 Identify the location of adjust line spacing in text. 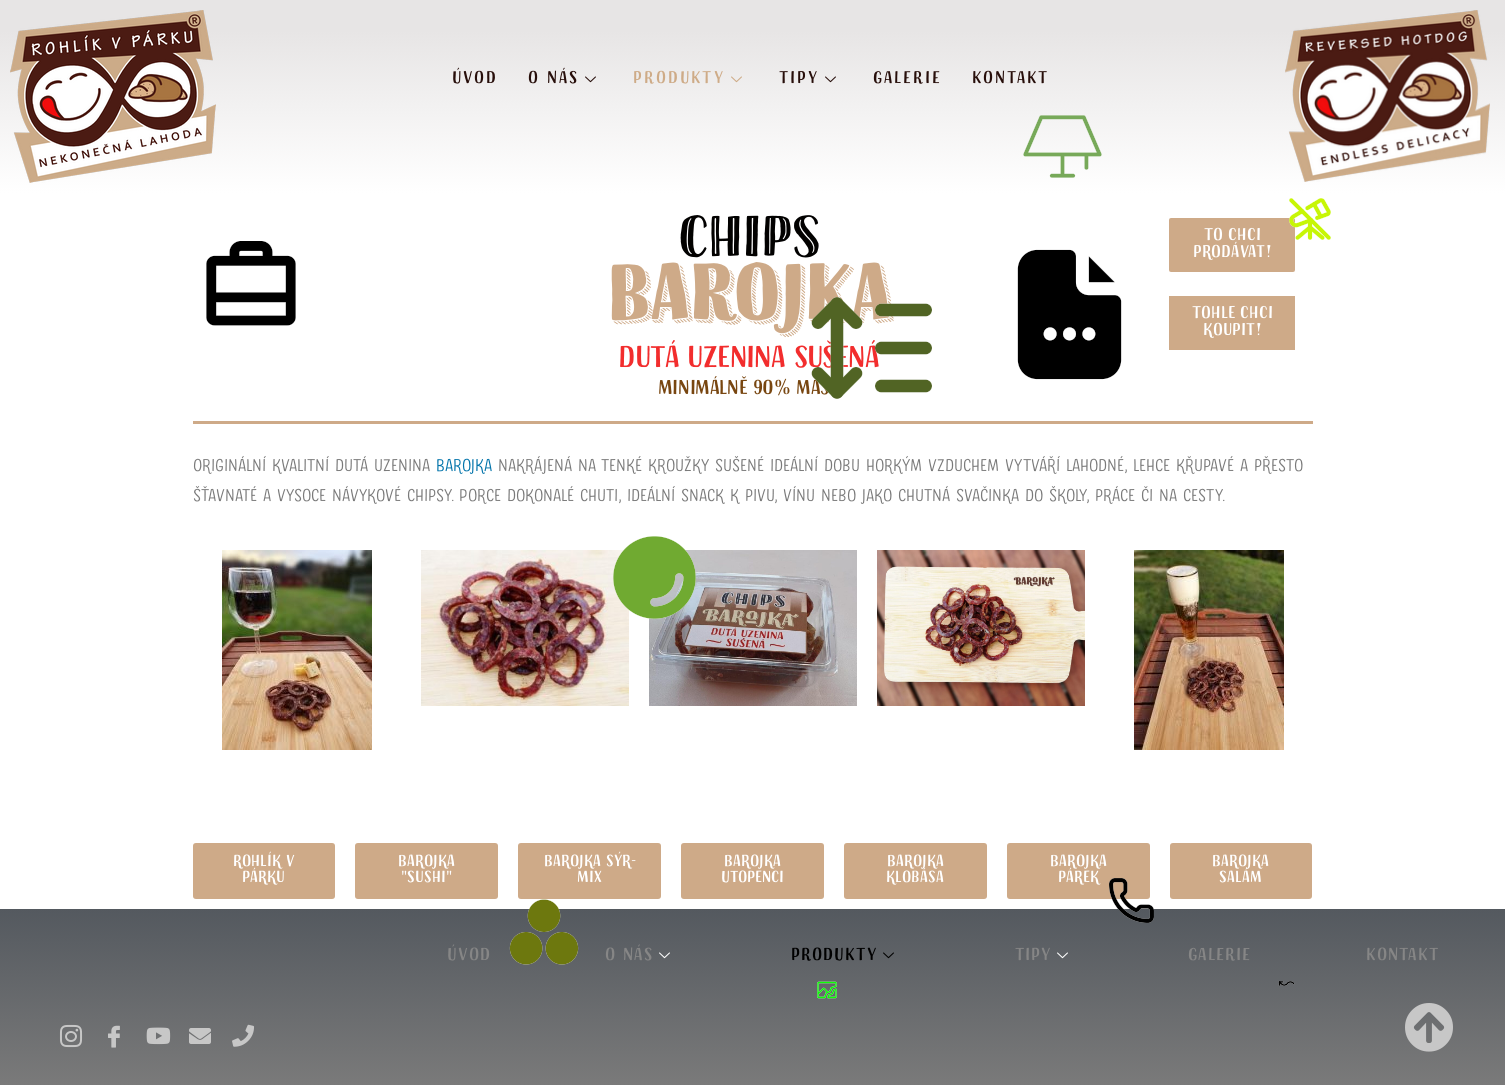
(875, 348).